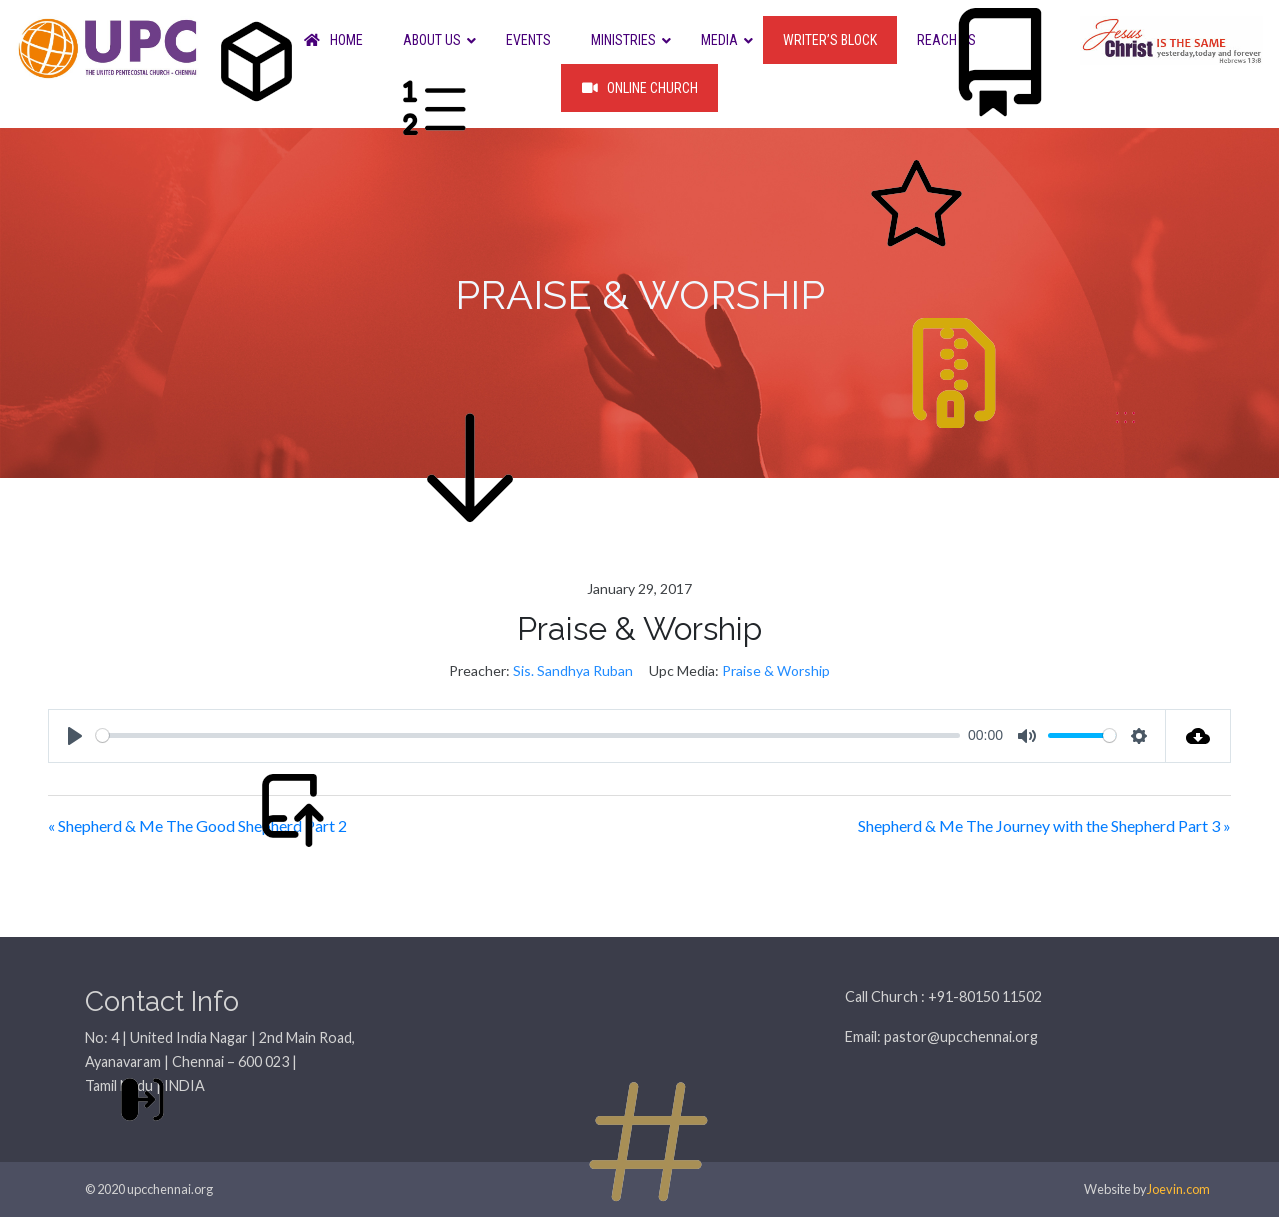 This screenshot has width=1279, height=1217. Describe the element at coordinates (1000, 63) in the screenshot. I see `access a code repository` at that location.